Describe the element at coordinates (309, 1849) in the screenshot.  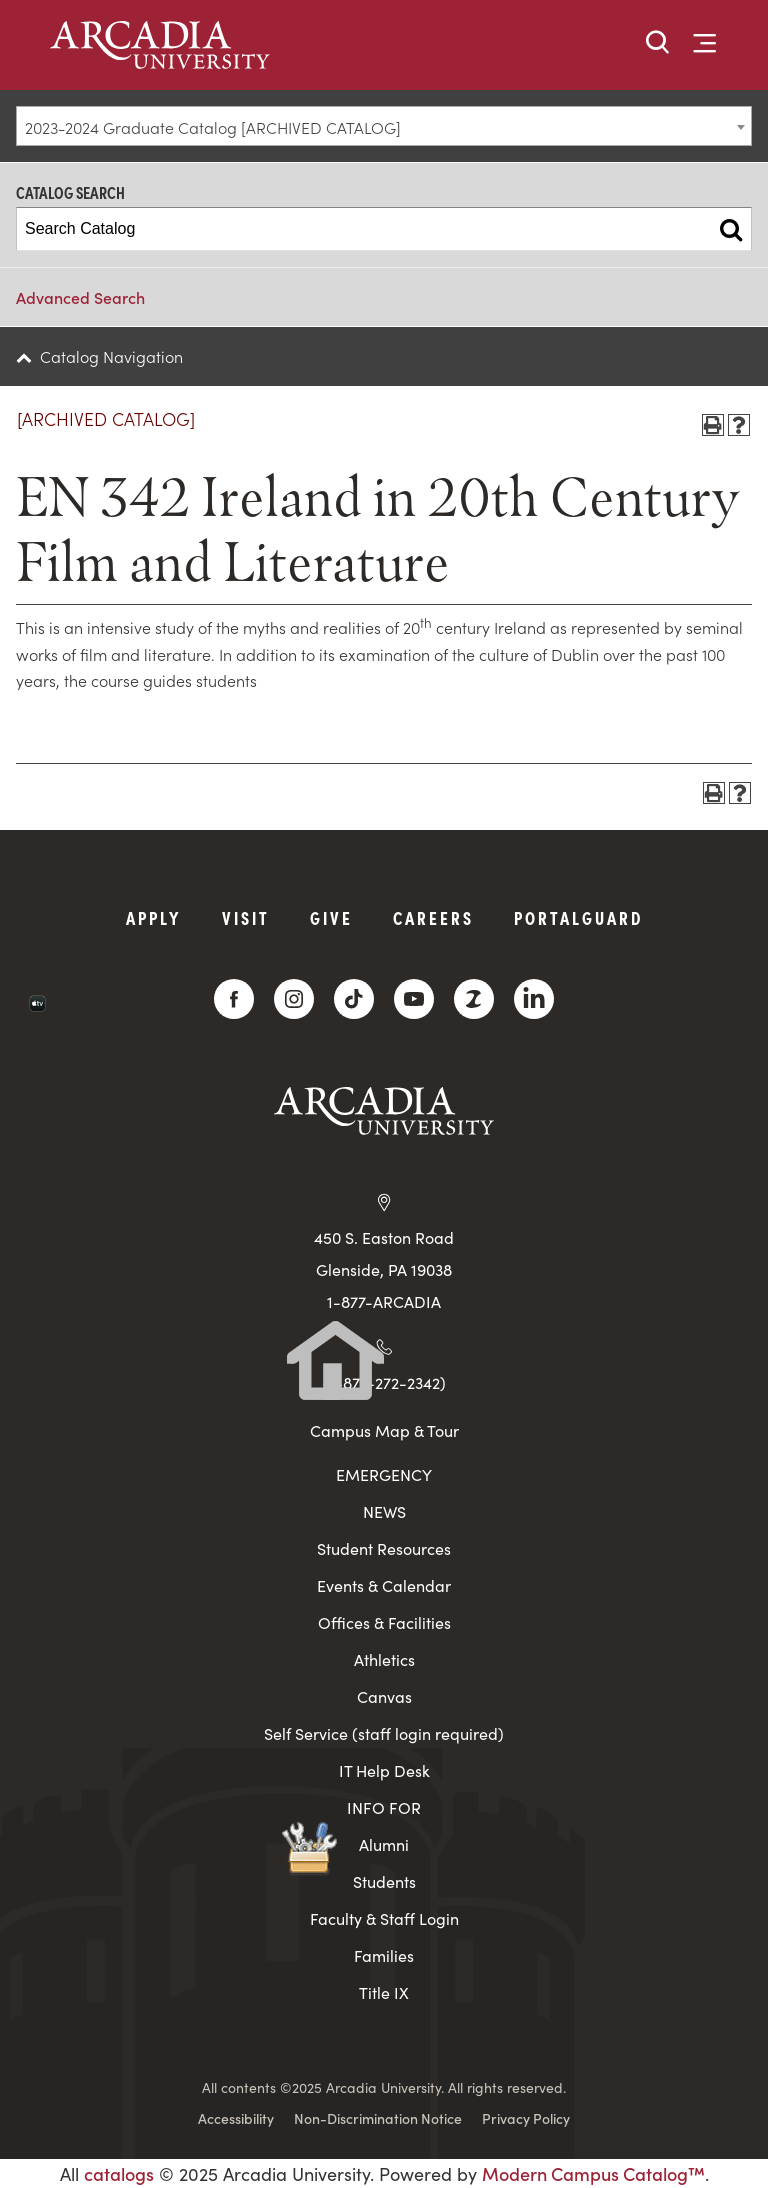
I see `access additional system preferences` at that location.